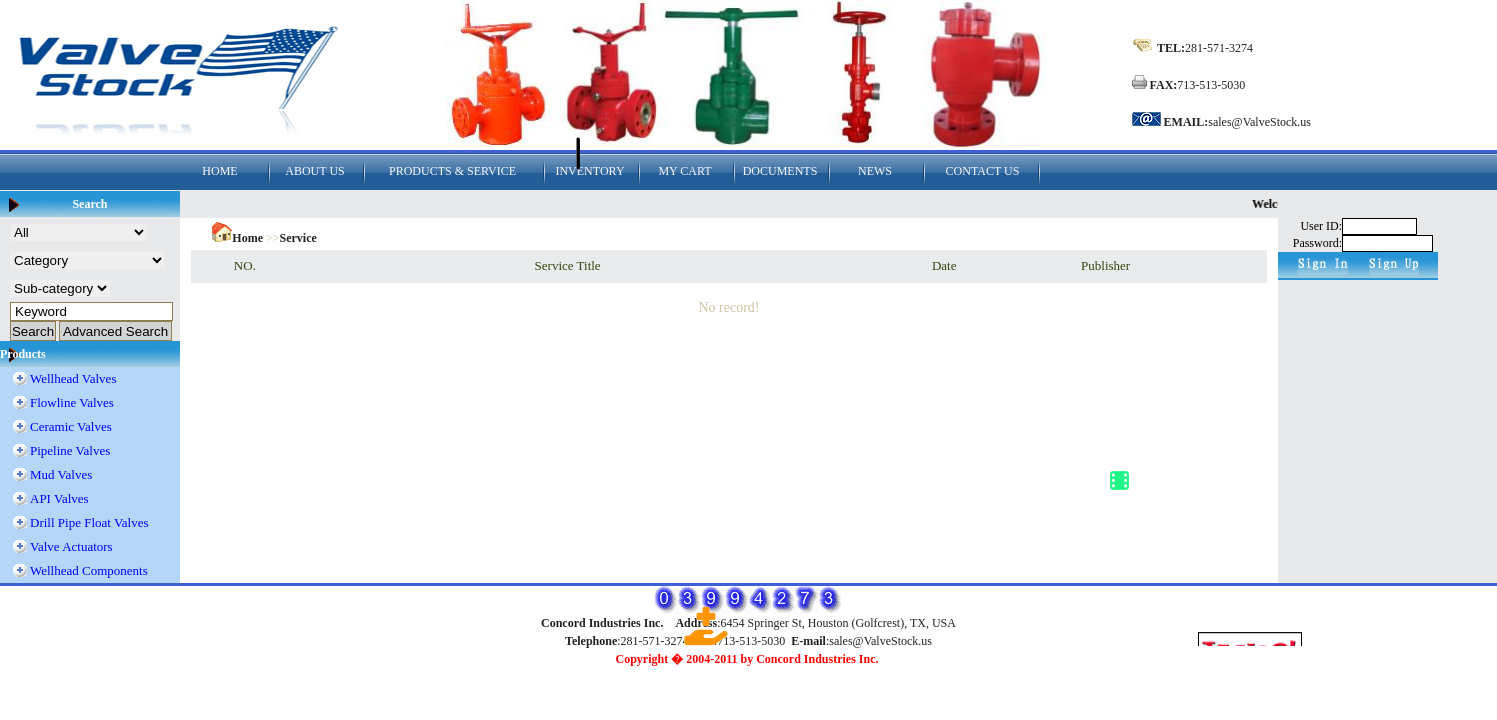 This screenshot has height=720, width=1497. What do you see at coordinates (592, 153) in the screenshot?
I see `indicates a count of one` at bounding box center [592, 153].